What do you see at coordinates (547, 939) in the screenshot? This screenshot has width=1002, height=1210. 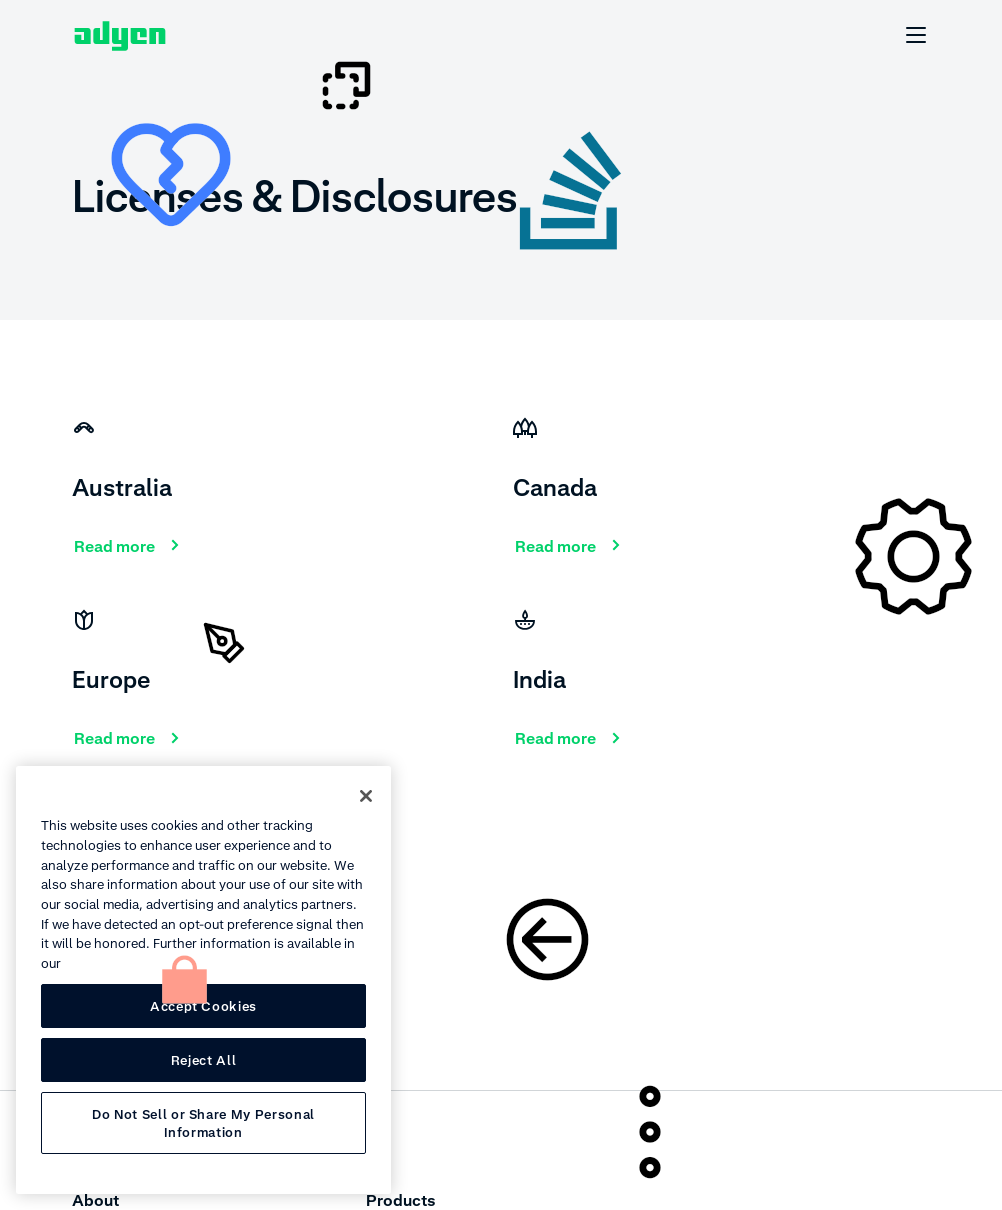 I see `go back to the previous page` at bounding box center [547, 939].